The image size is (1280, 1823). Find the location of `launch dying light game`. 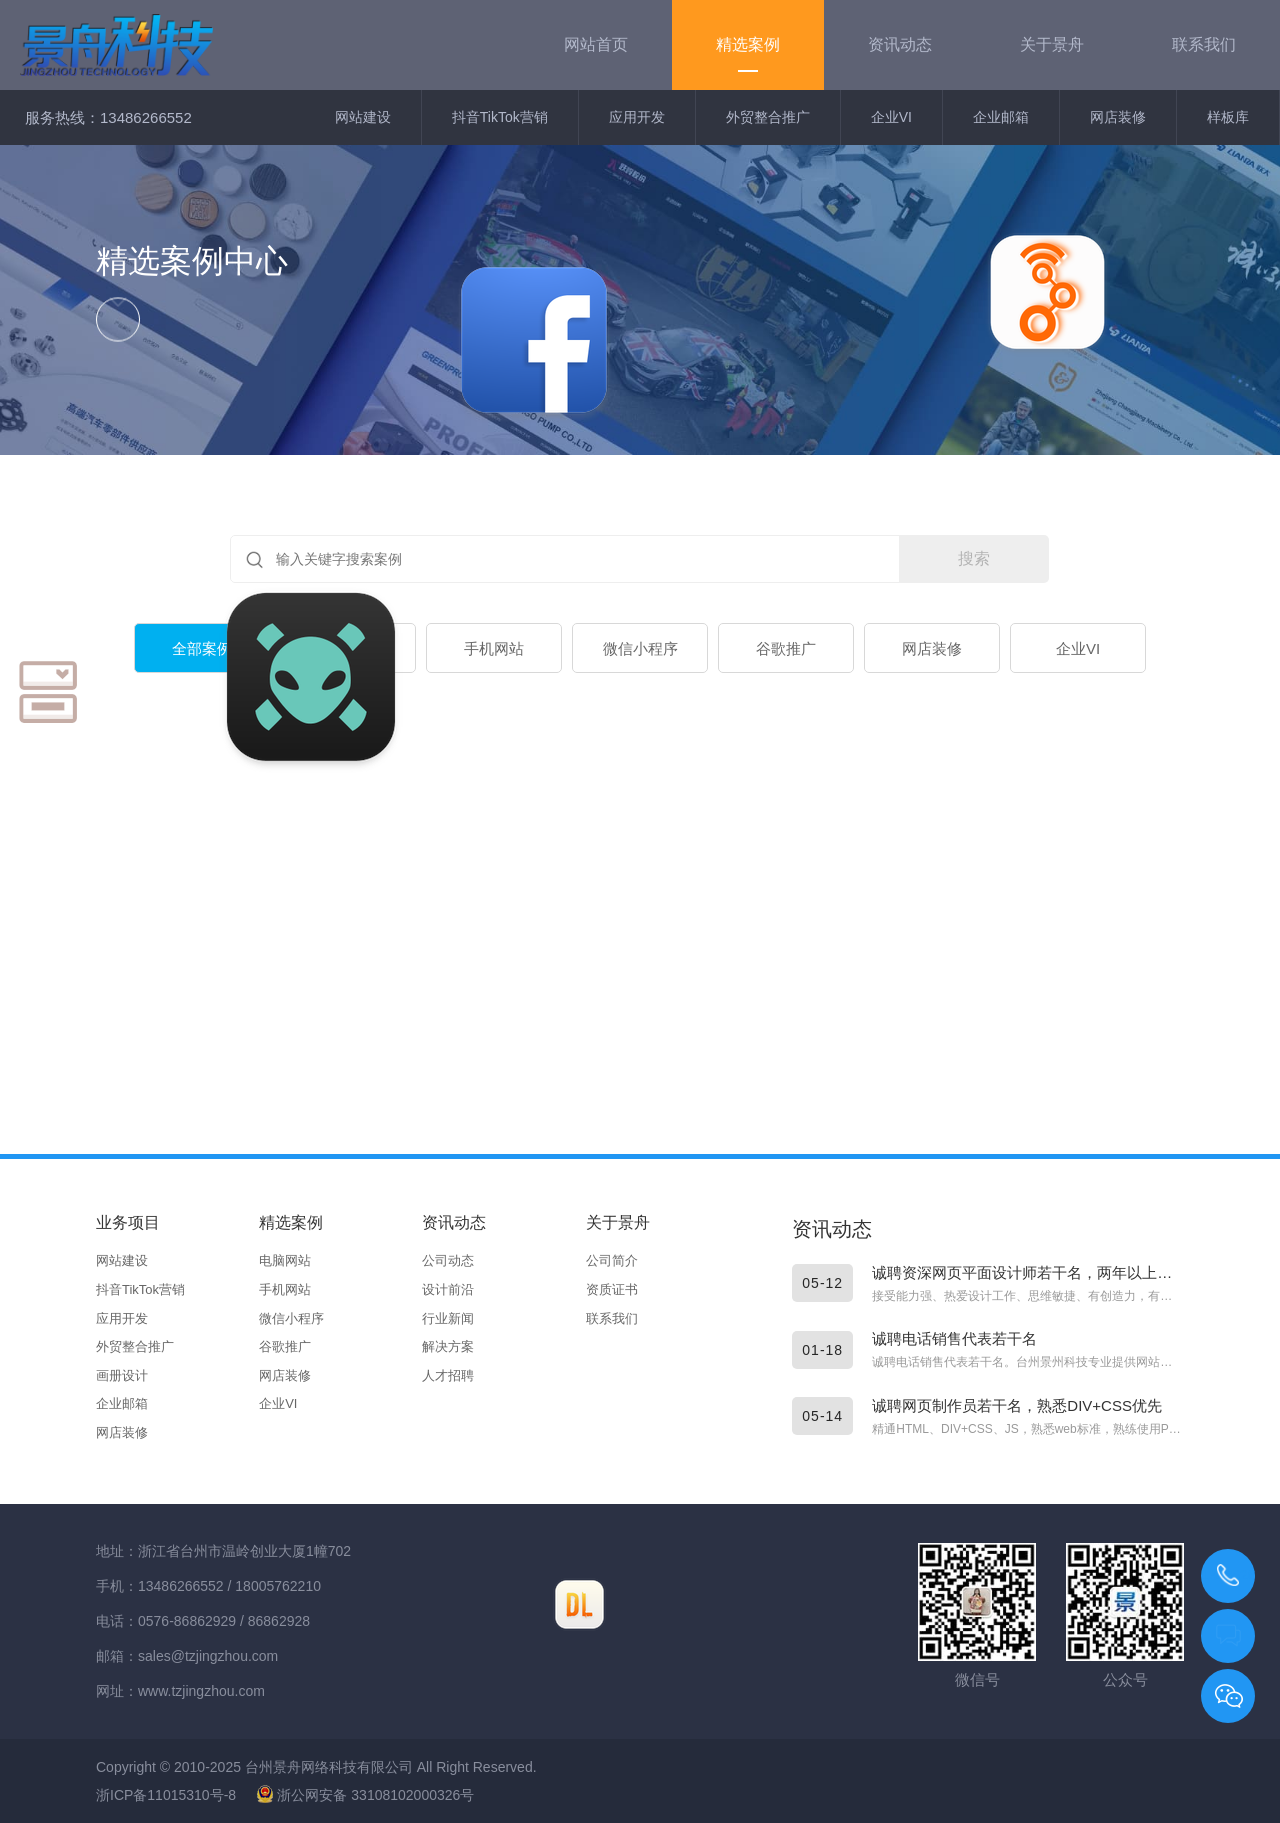

launch dying light game is located at coordinates (579, 1604).